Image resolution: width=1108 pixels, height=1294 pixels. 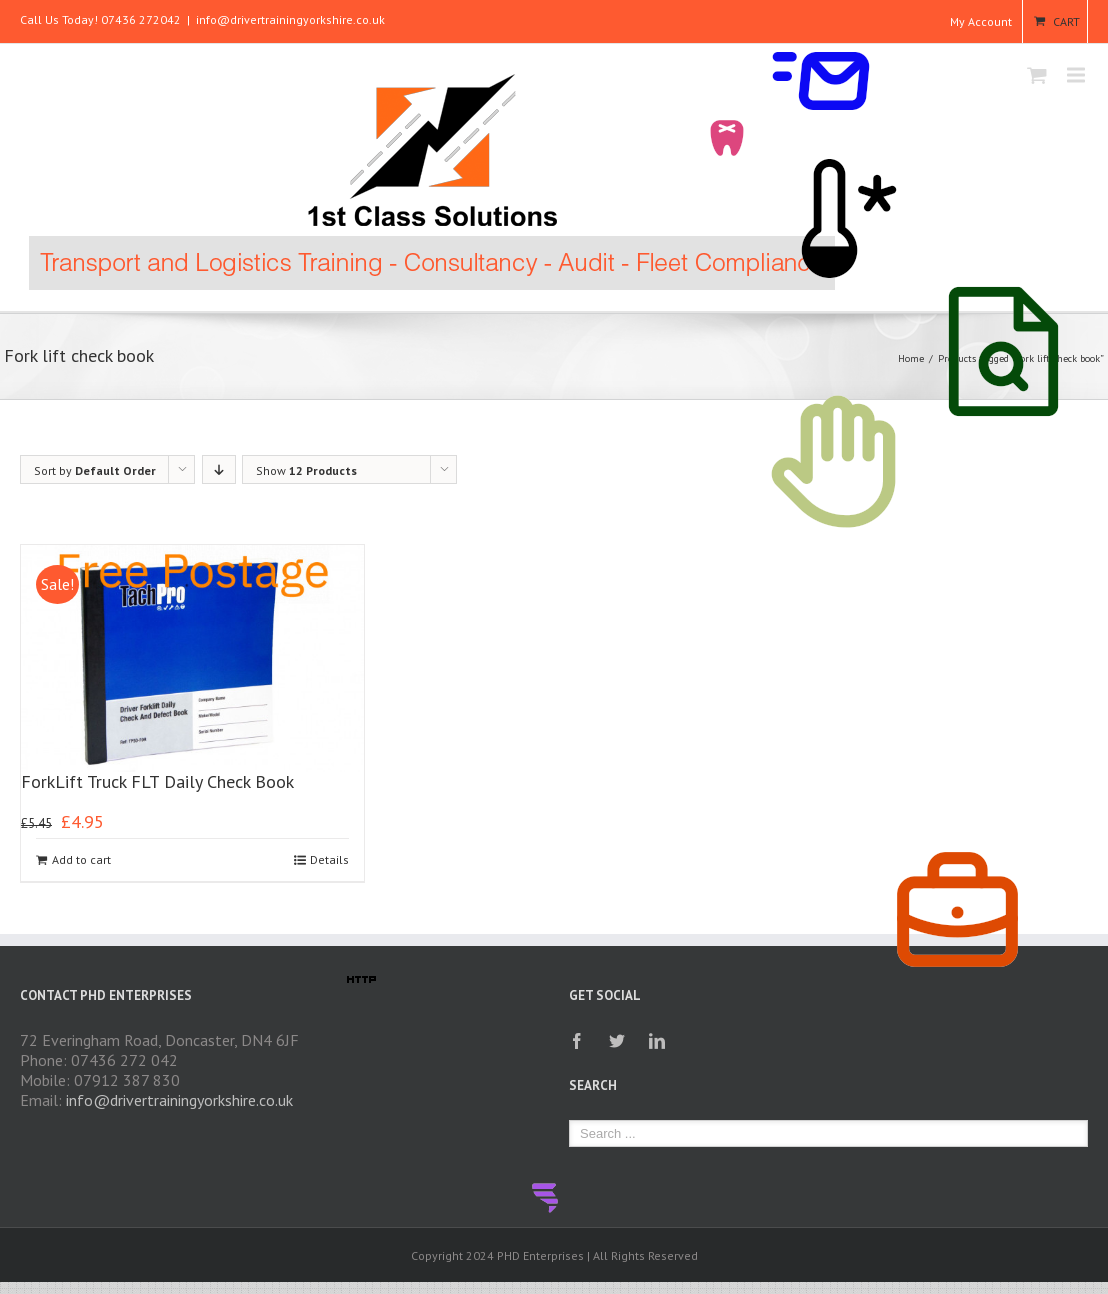 What do you see at coordinates (545, 1198) in the screenshot?
I see `indicates severe weather alert or tornado warning` at bounding box center [545, 1198].